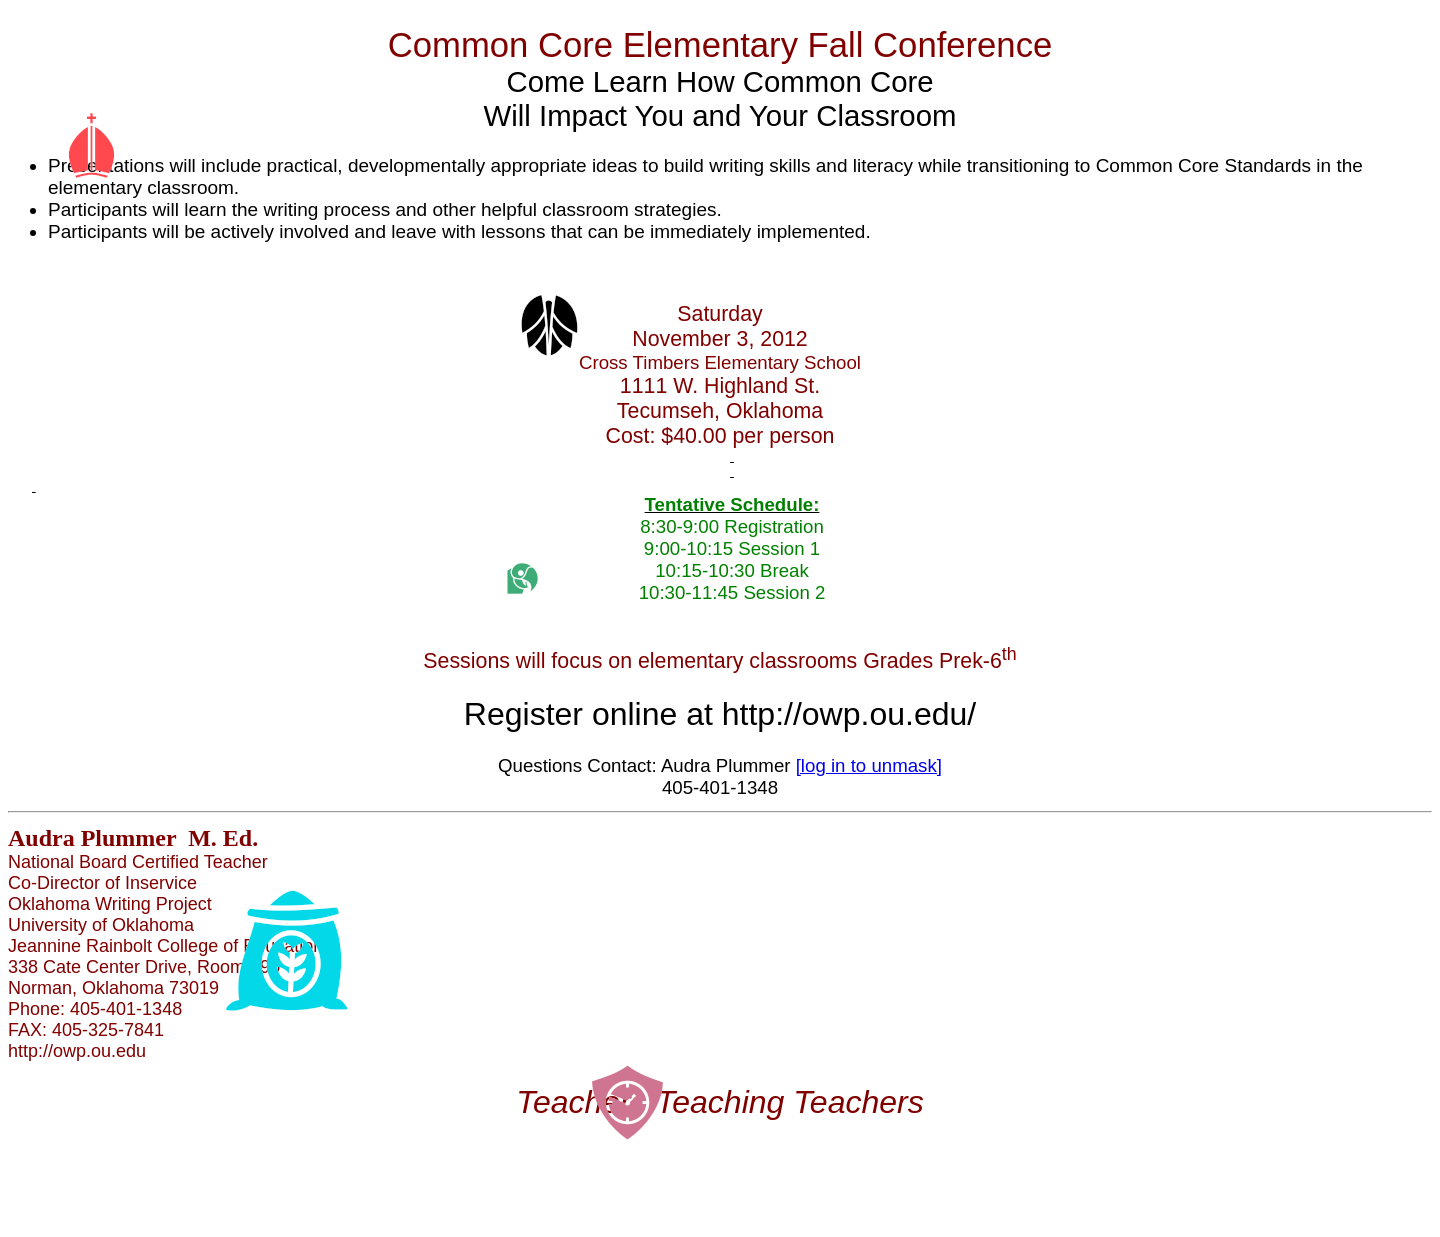  What do you see at coordinates (91, 145) in the screenshot?
I see `indicates religious or papal content` at bounding box center [91, 145].